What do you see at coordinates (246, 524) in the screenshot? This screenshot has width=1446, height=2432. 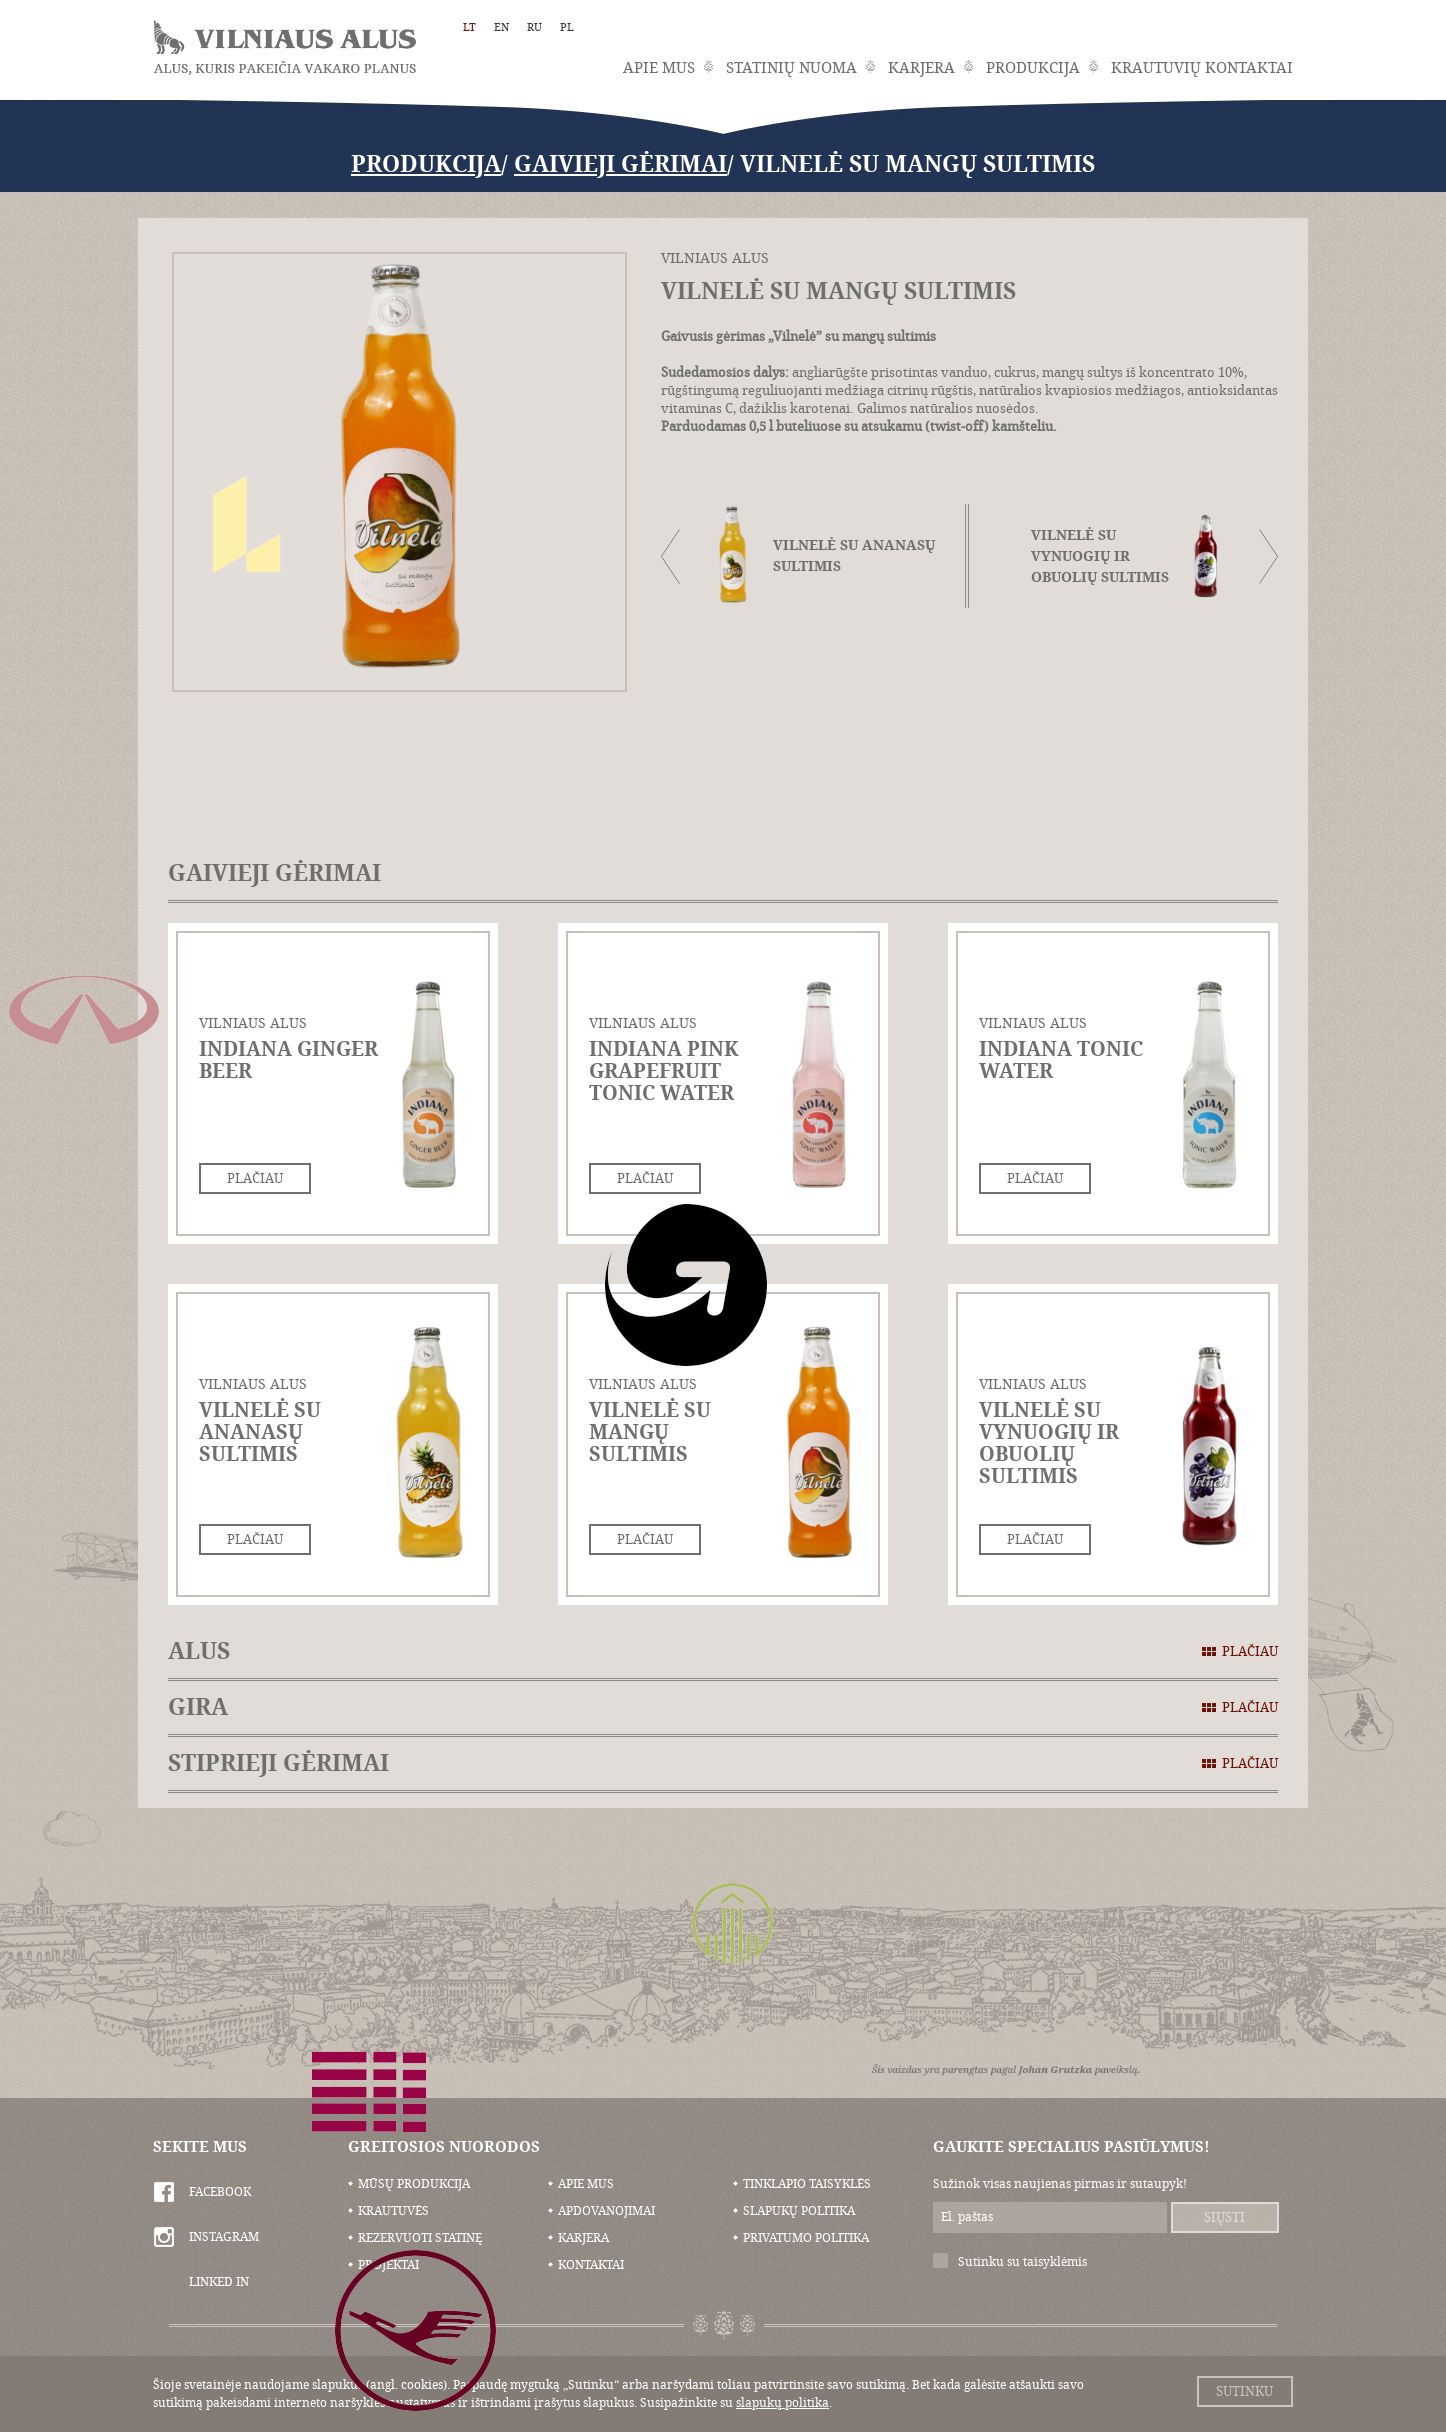 I see `lucid software company logo` at bounding box center [246, 524].